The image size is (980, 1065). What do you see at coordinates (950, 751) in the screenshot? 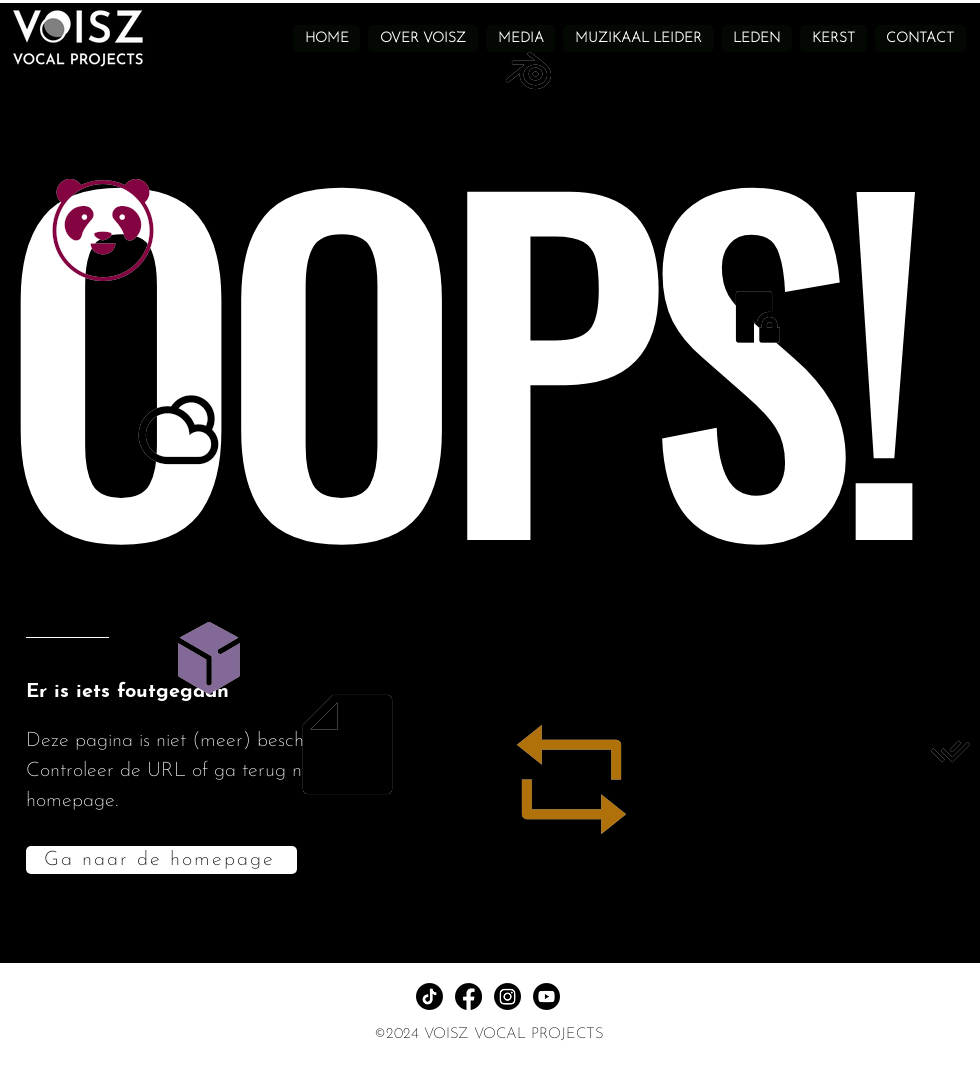
I see `message read confirmation indicator` at bounding box center [950, 751].